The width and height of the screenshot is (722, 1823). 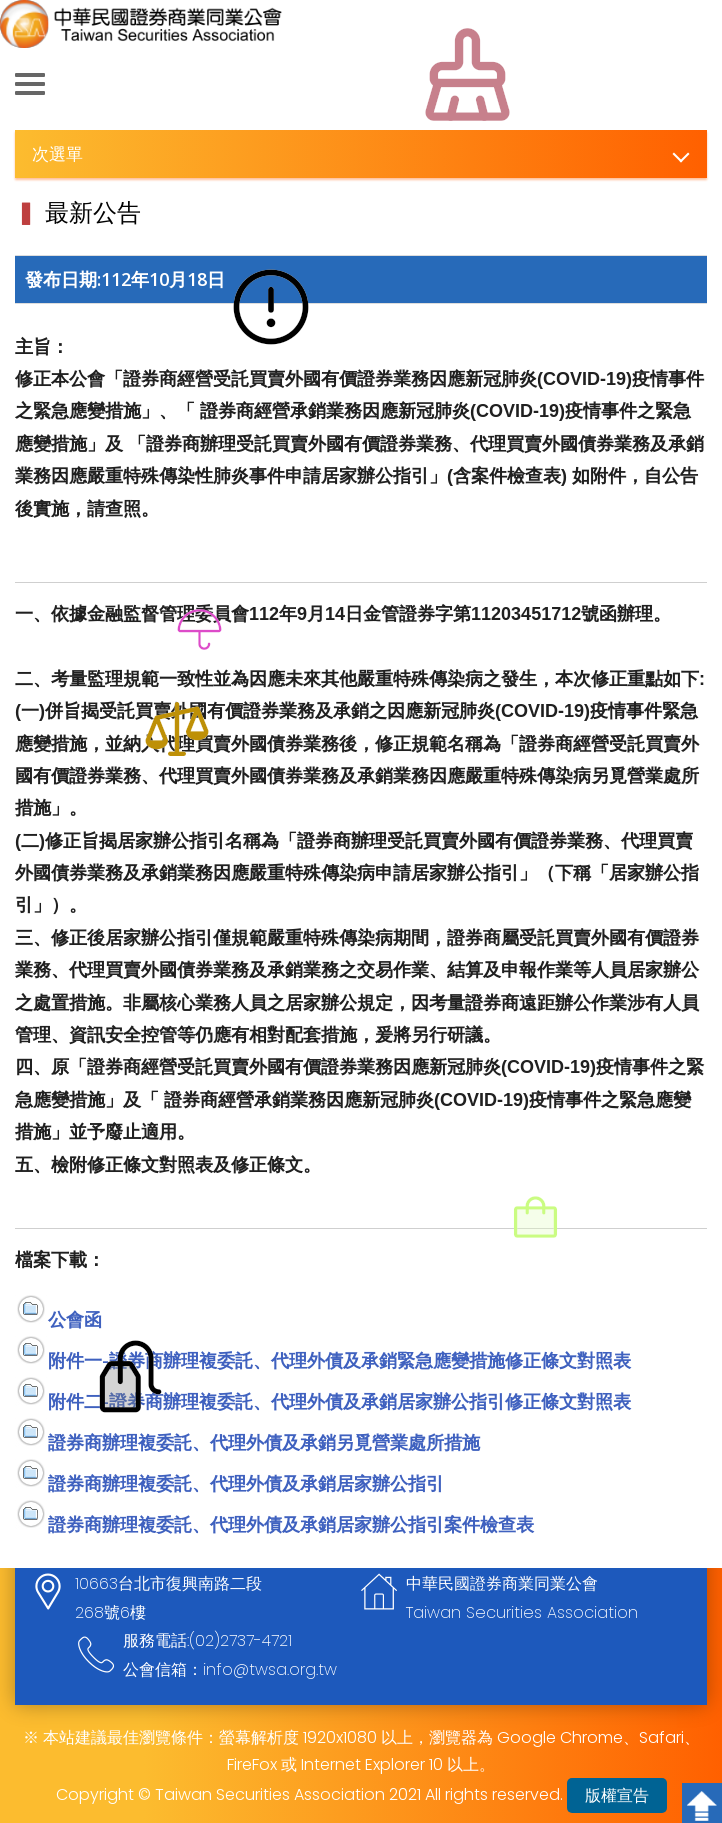 What do you see at coordinates (467, 74) in the screenshot?
I see `clear cache or temporary files` at bounding box center [467, 74].